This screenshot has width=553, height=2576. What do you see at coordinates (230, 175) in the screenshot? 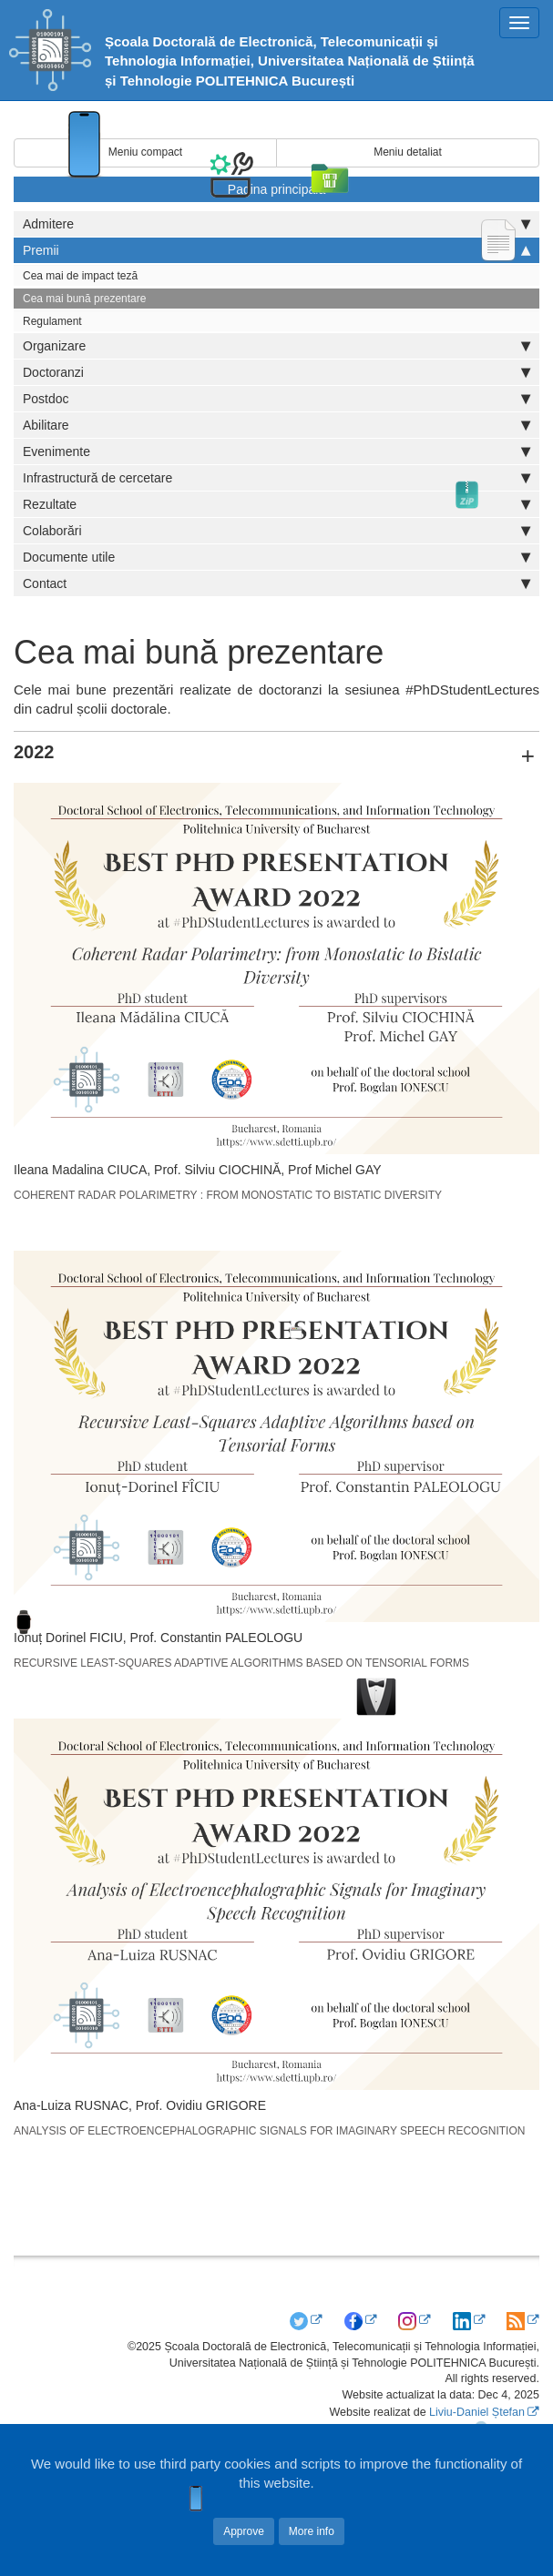
I see `access additional system preferences` at bounding box center [230, 175].